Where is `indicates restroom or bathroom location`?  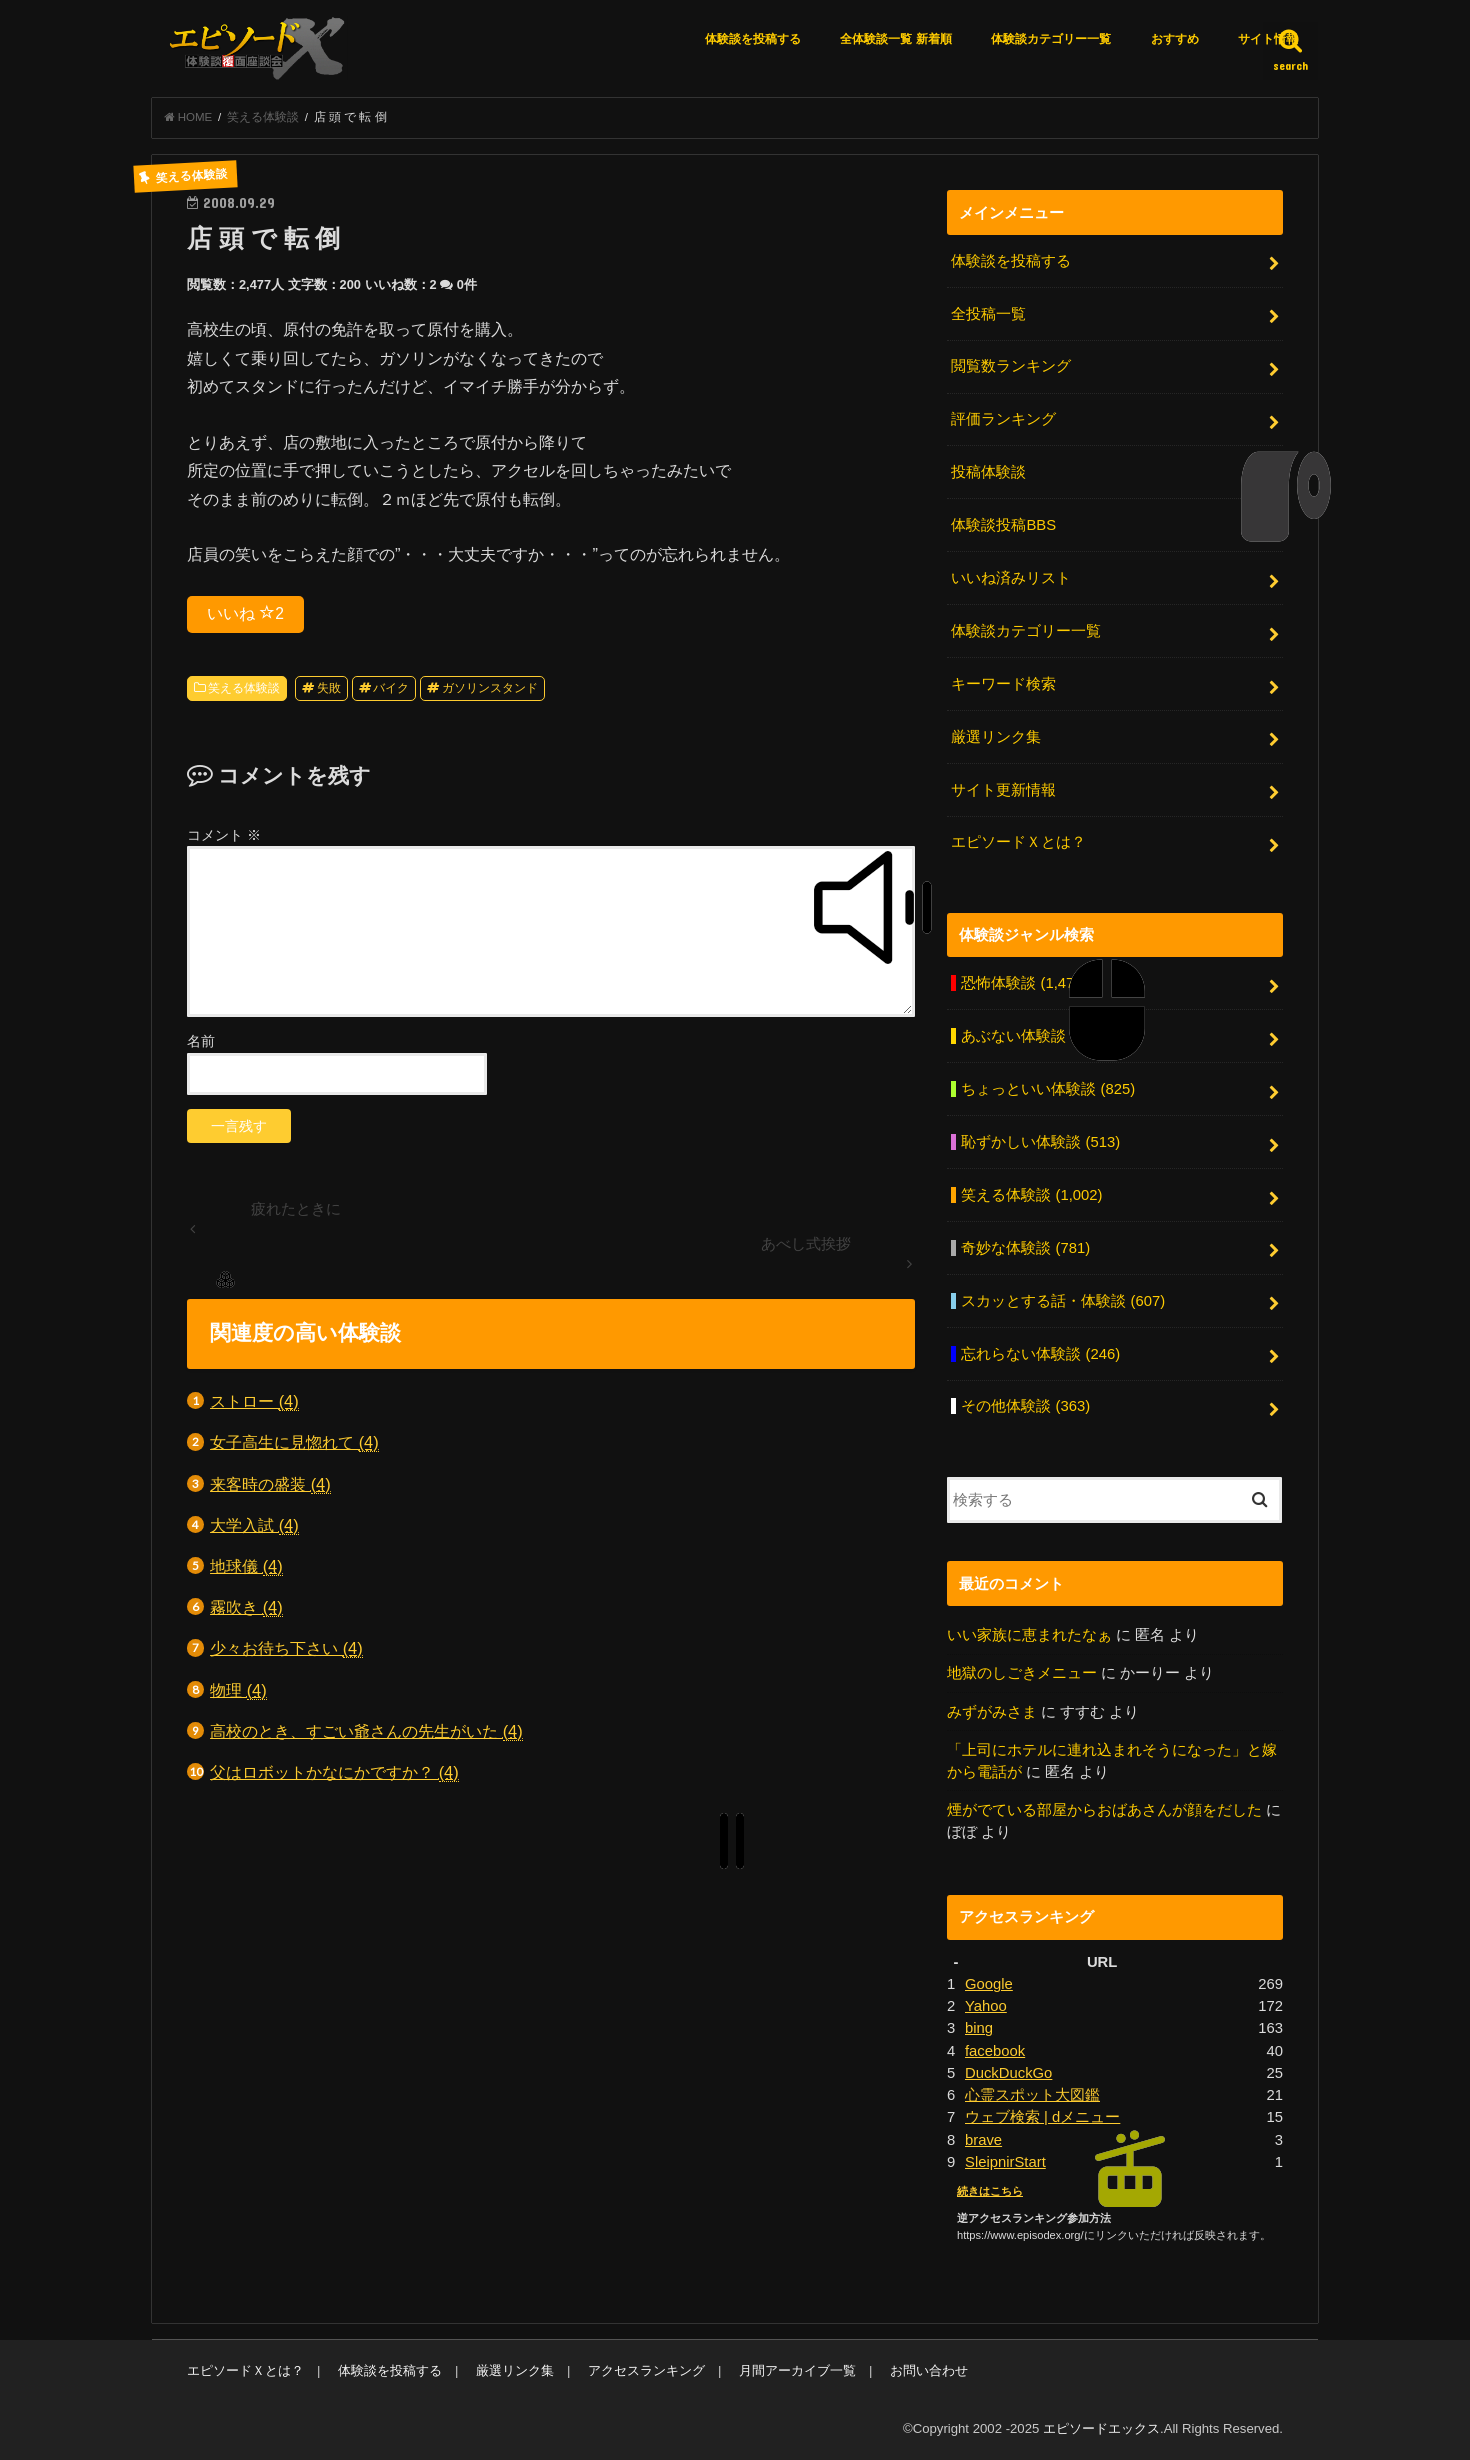
indicates restroom or bathroom location is located at coordinates (1286, 491).